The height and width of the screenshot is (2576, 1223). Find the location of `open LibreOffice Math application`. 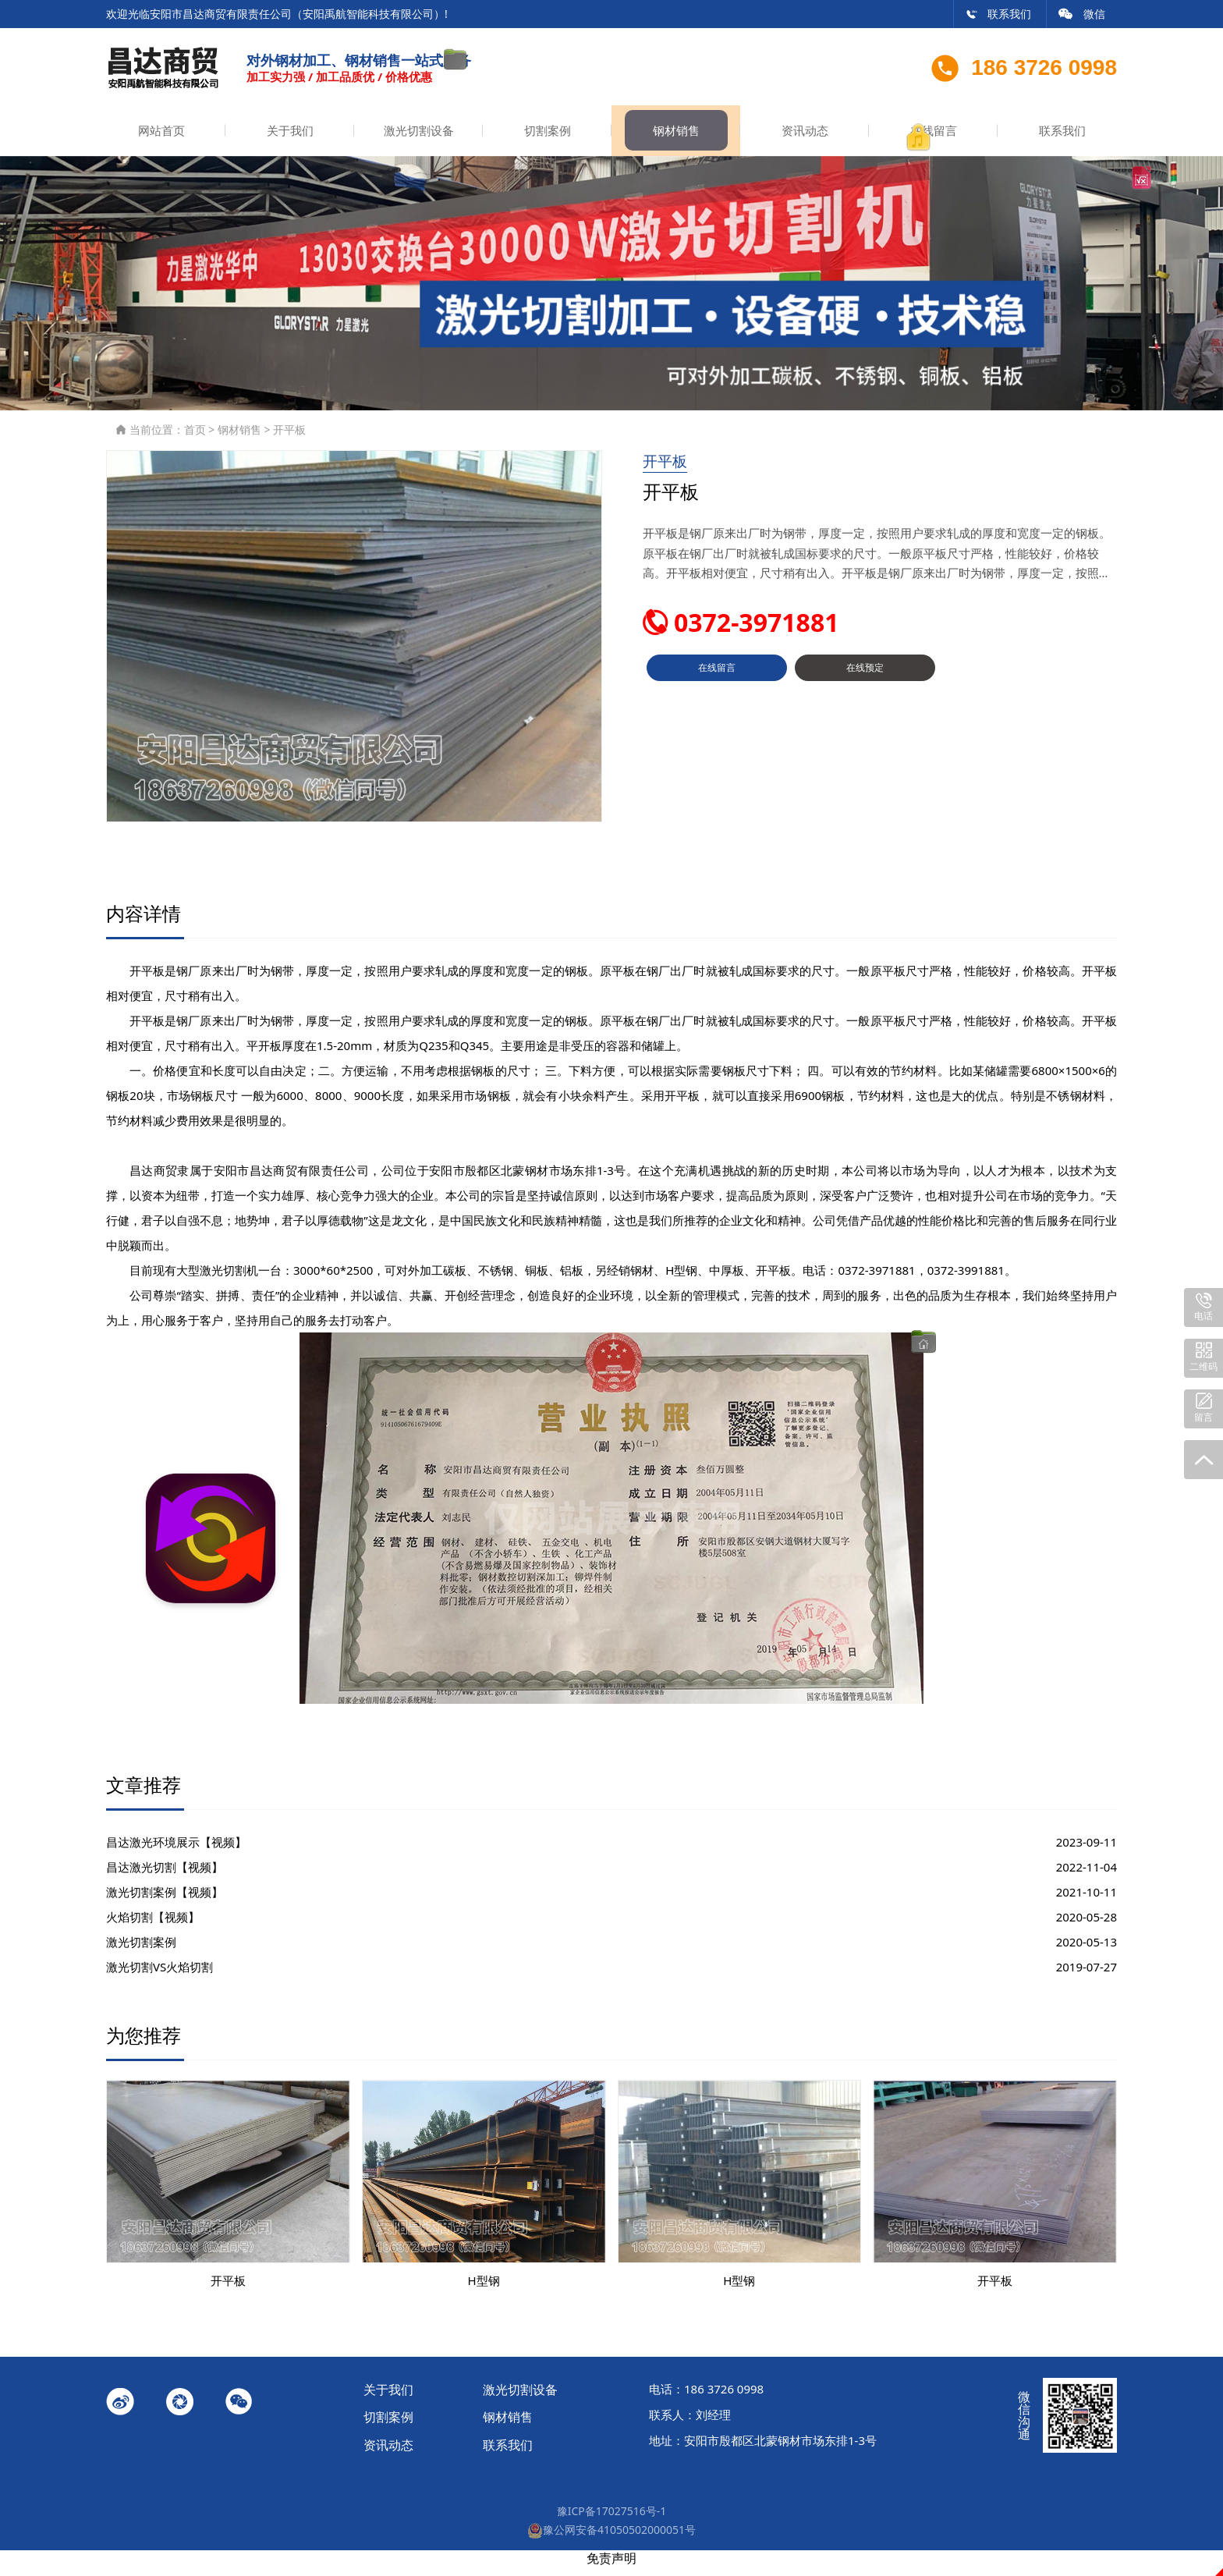

open LibreOffice Math application is located at coordinates (1141, 177).